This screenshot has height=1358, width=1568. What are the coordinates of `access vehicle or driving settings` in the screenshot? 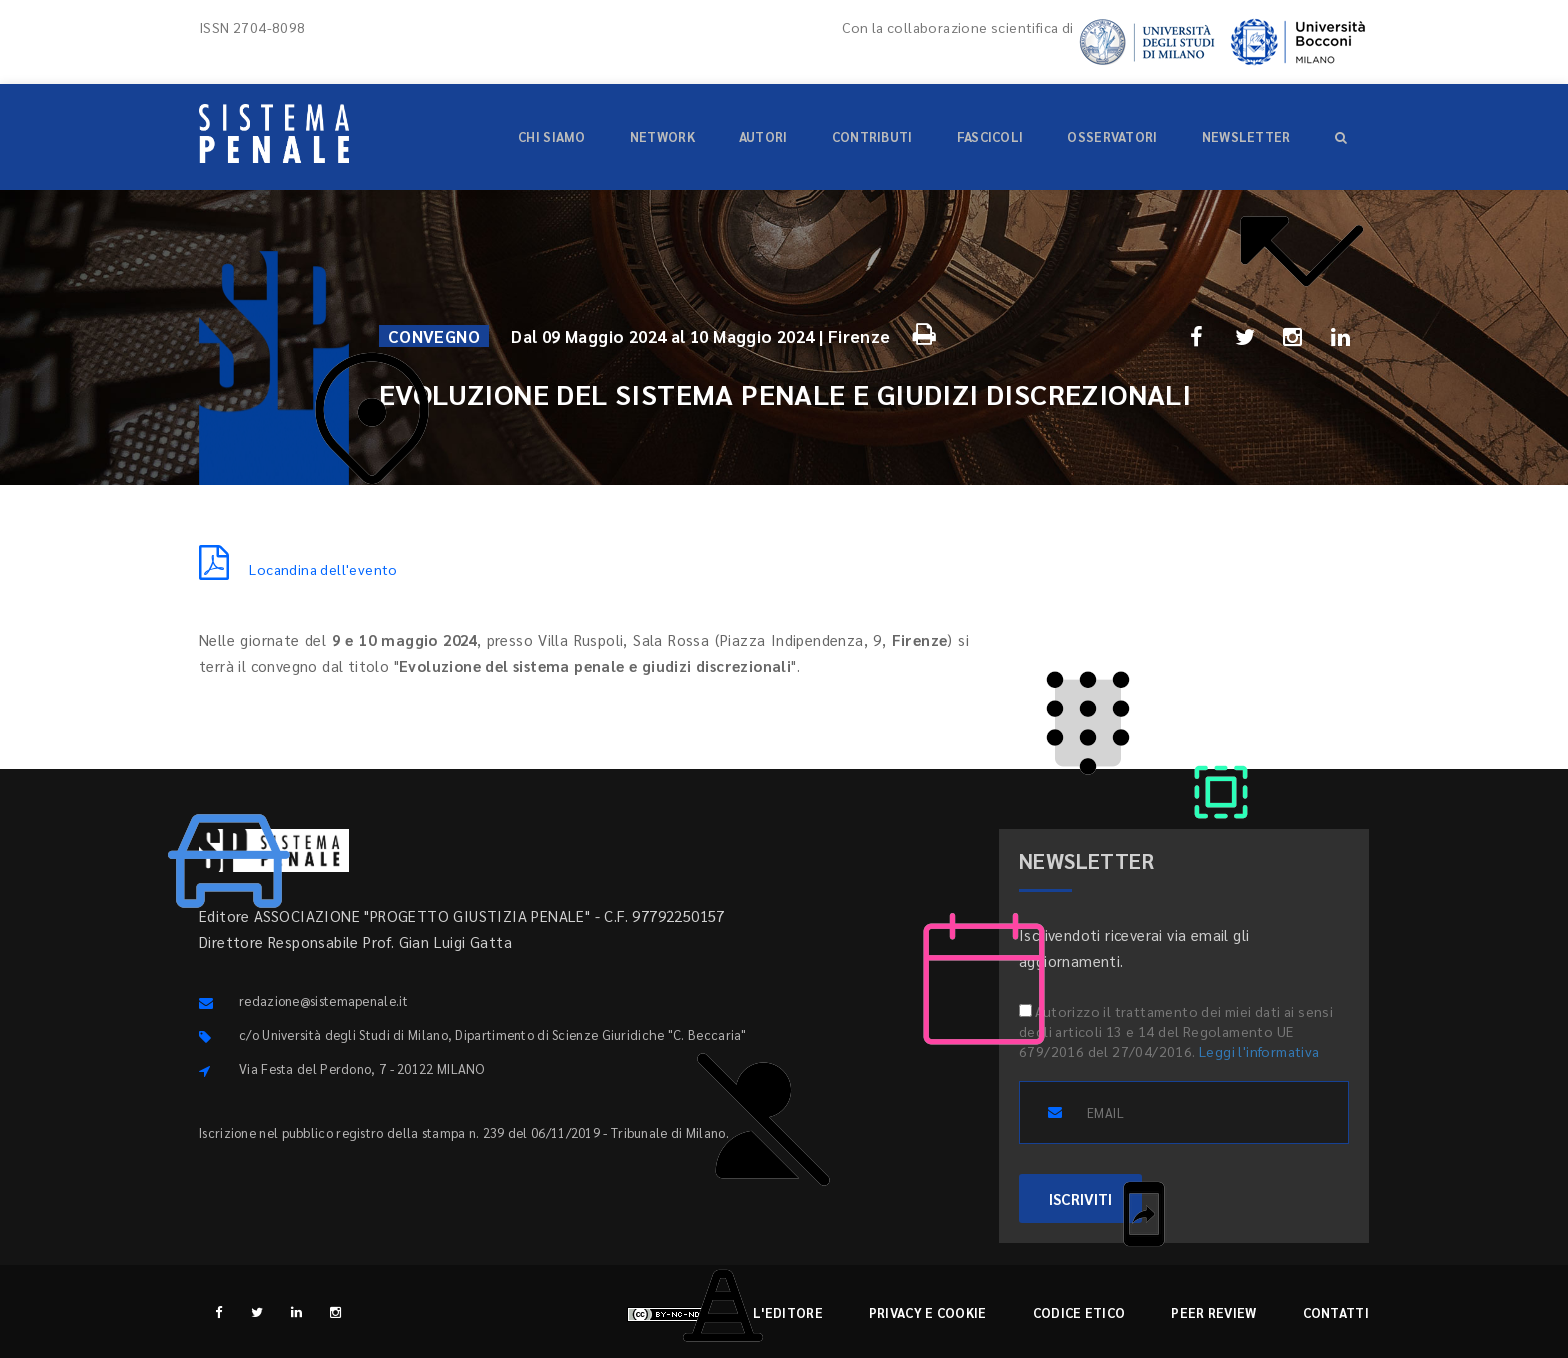 It's located at (229, 863).